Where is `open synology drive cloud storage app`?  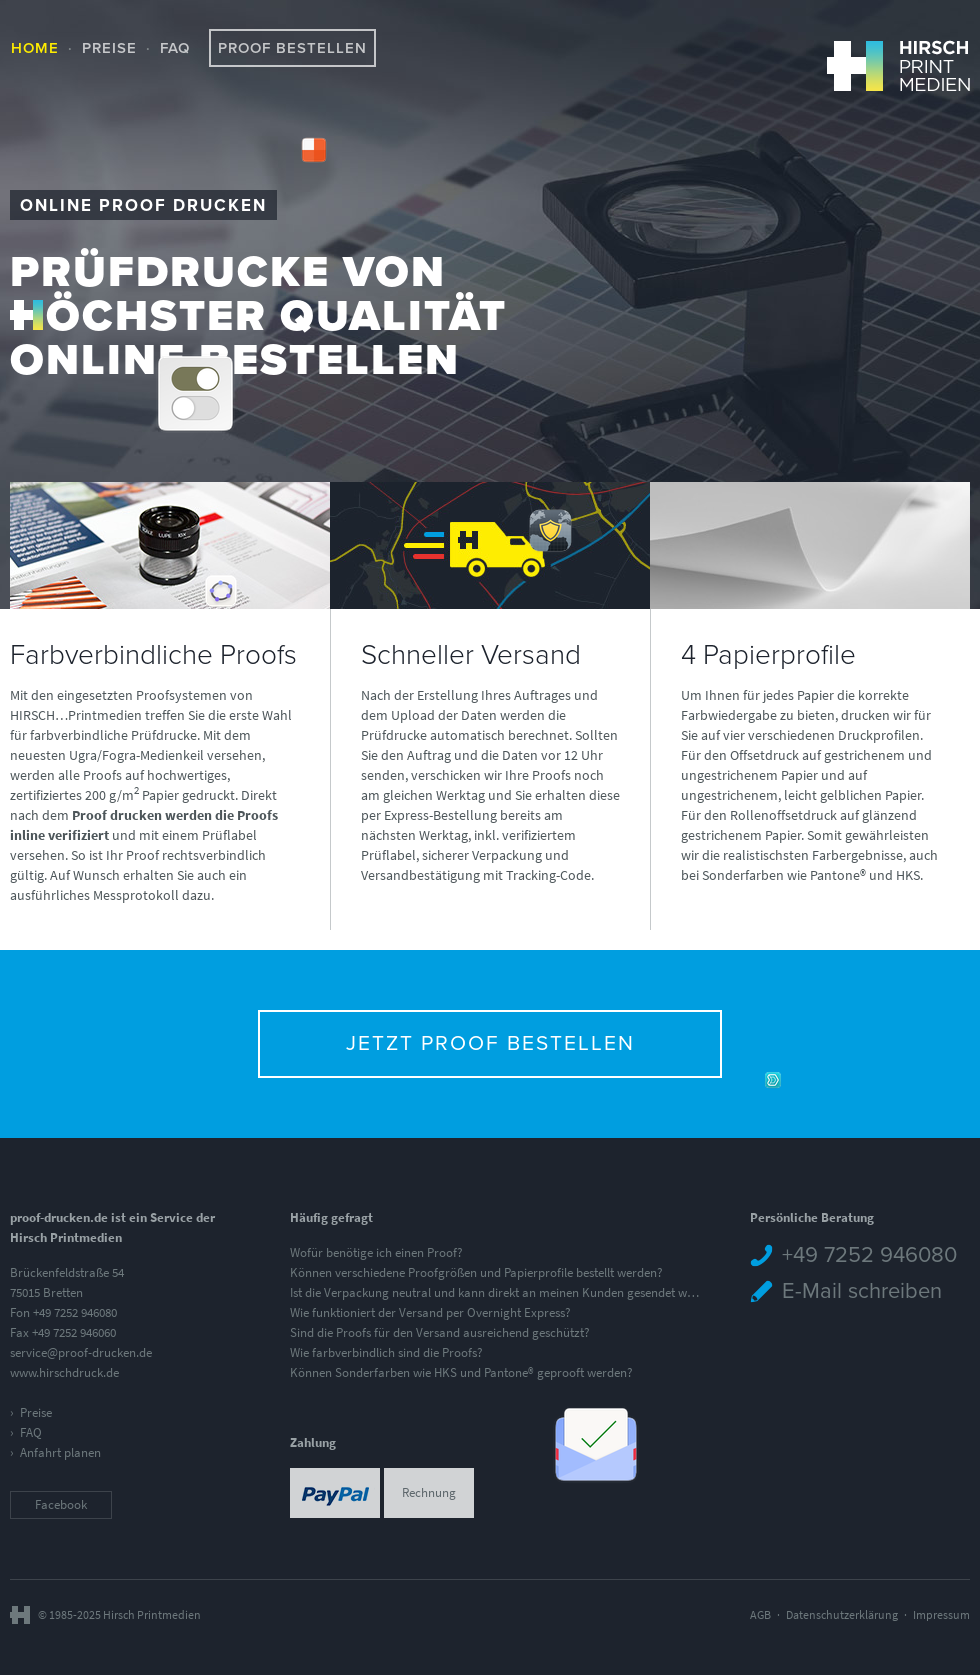 open synology drive cloud storage app is located at coordinates (773, 1080).